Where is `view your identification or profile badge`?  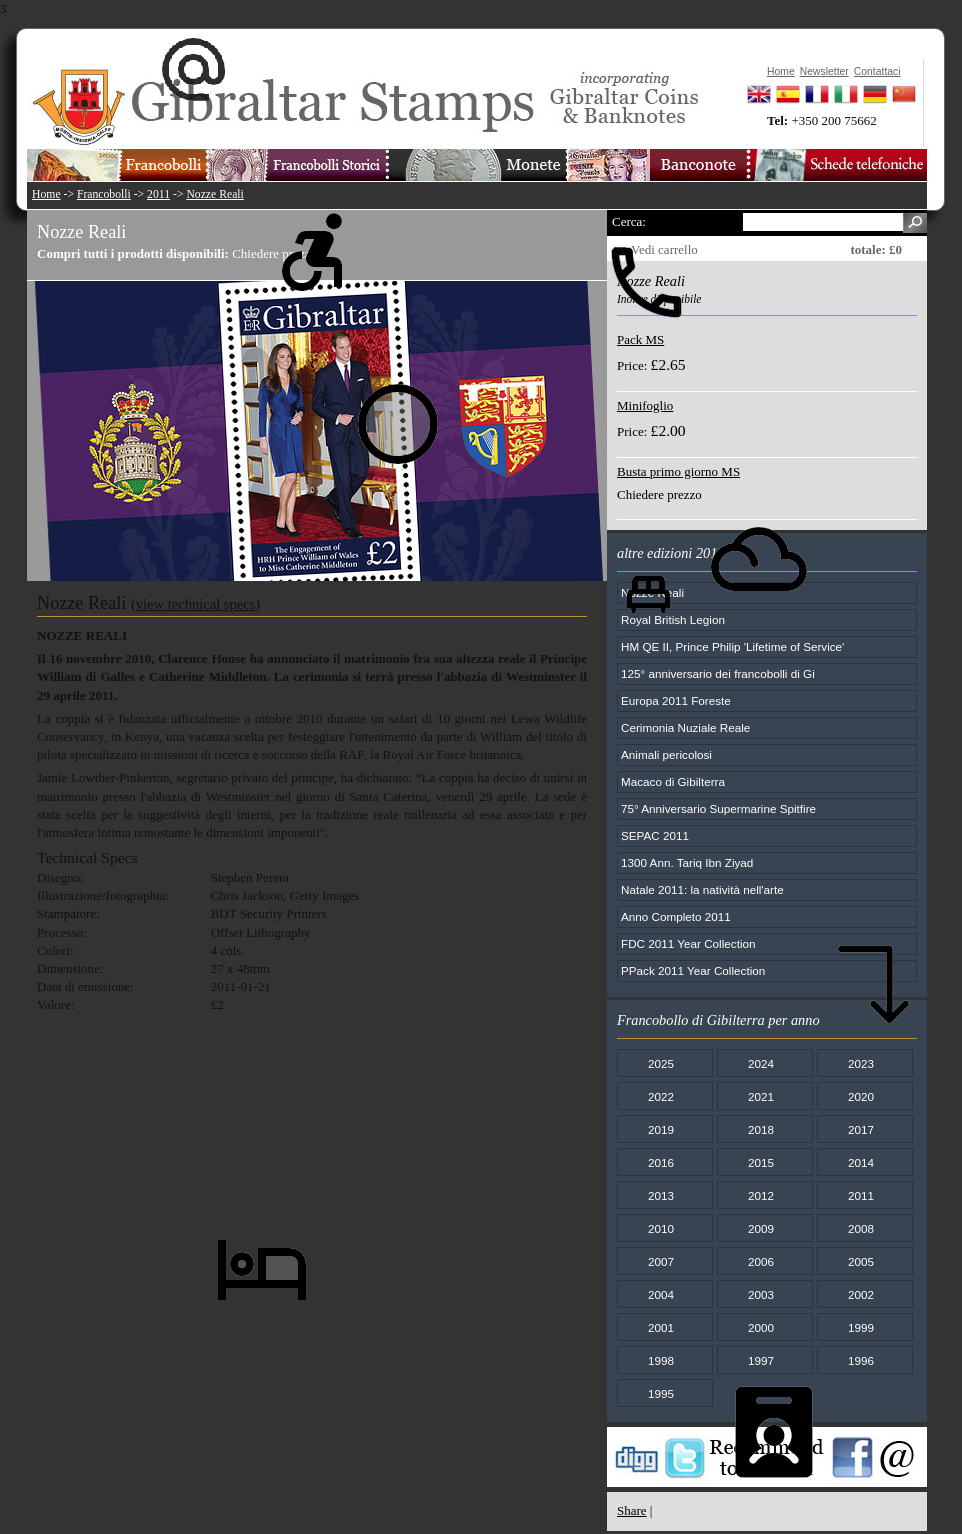 view your identification or profile badge is located at coordinates (774, 1432).